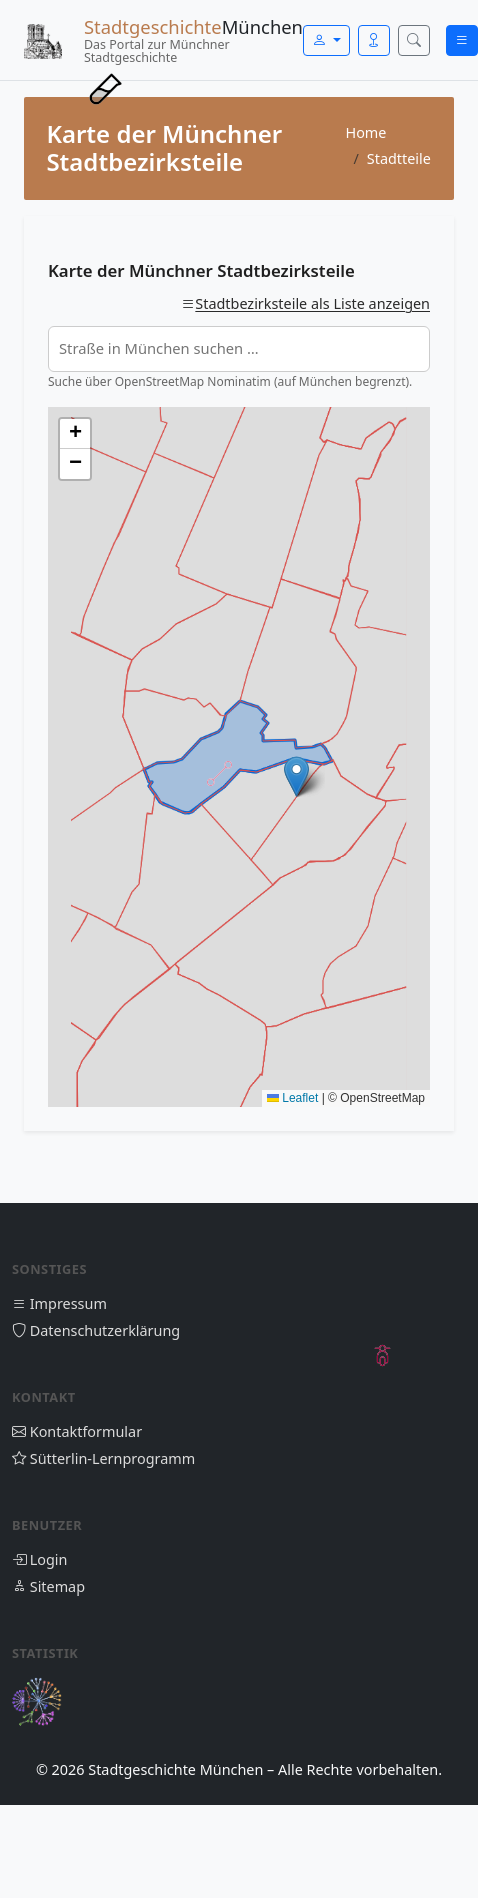 This screenshot has width=478, height=1898. Describe the element at coordinates (382, 1355) in the screenshot. I see `select moped or scooter as transportation mode` at that location.